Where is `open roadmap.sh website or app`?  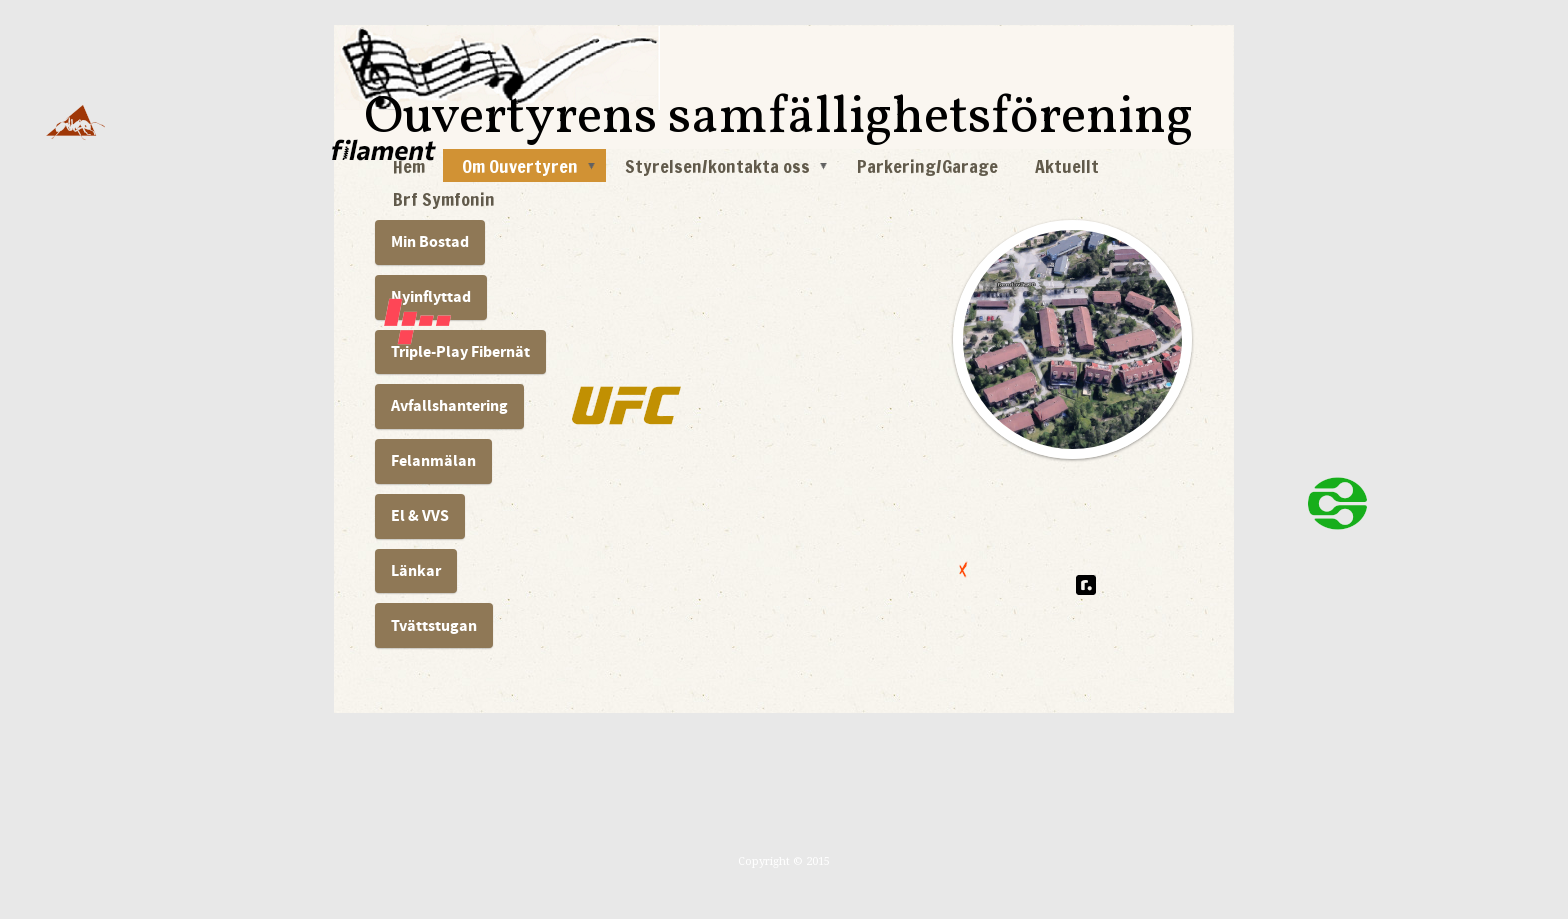 open roadmap.sh website or app is located at coordinates (1086, 585).